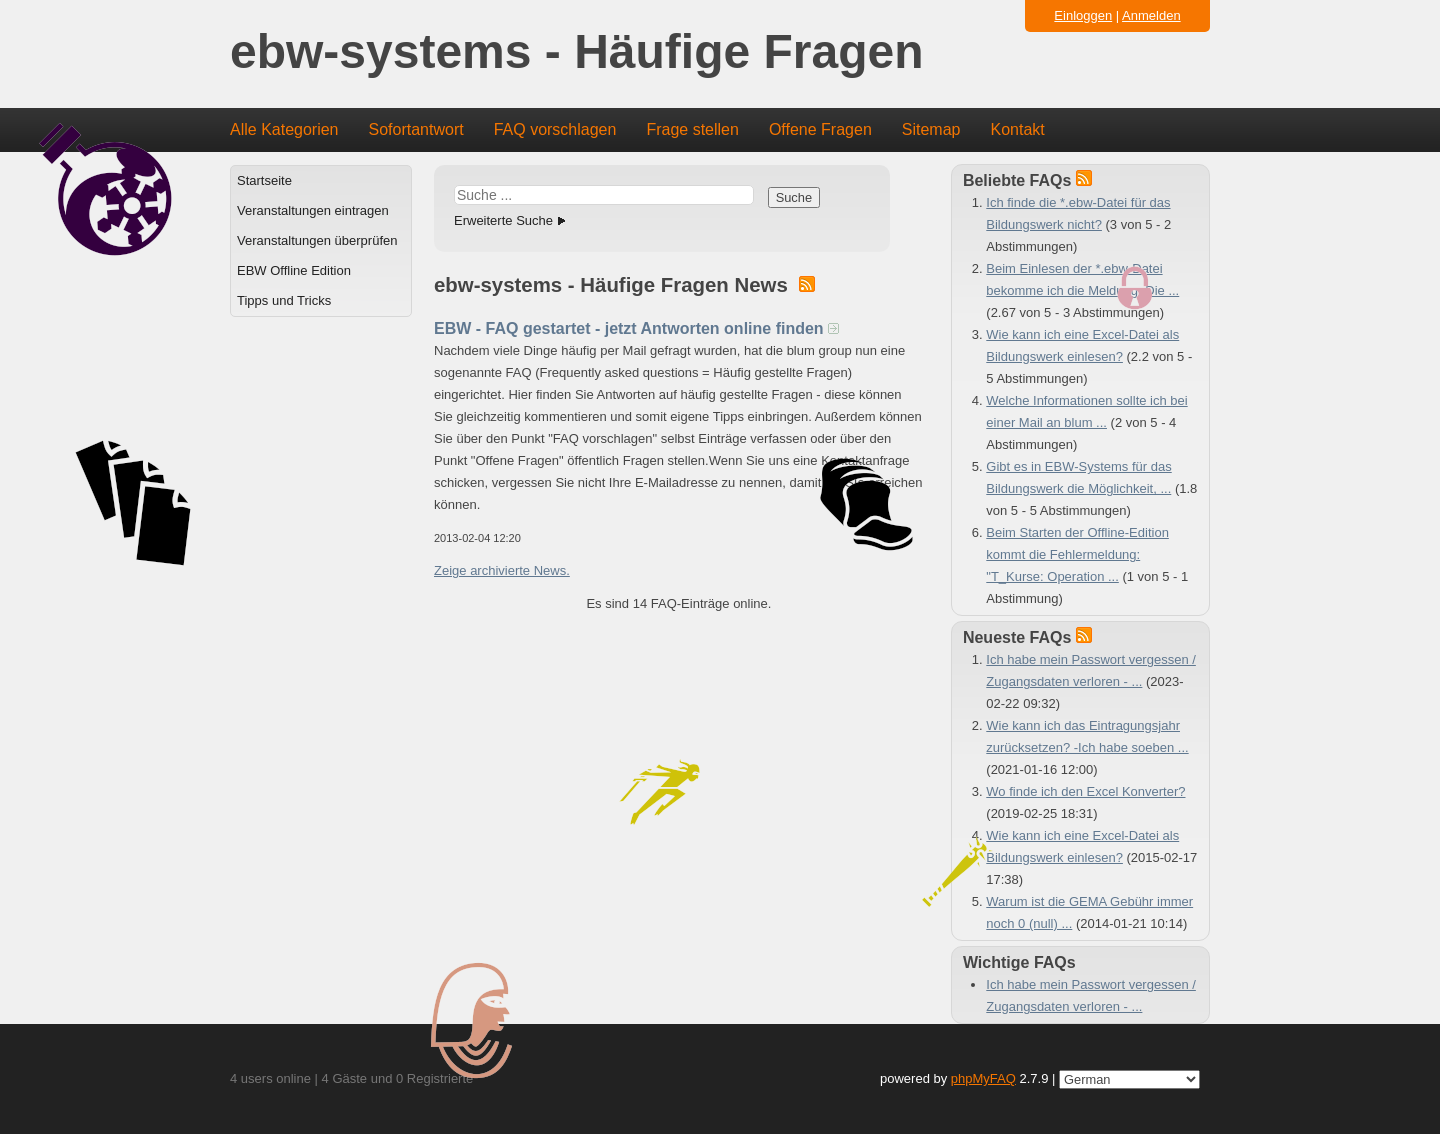 The image size is (1440, 1134). What do you see at coordinates (957, 871) in the screenshot?
I see `select spiked bat as your weapon` at bounding box center [957, 871].